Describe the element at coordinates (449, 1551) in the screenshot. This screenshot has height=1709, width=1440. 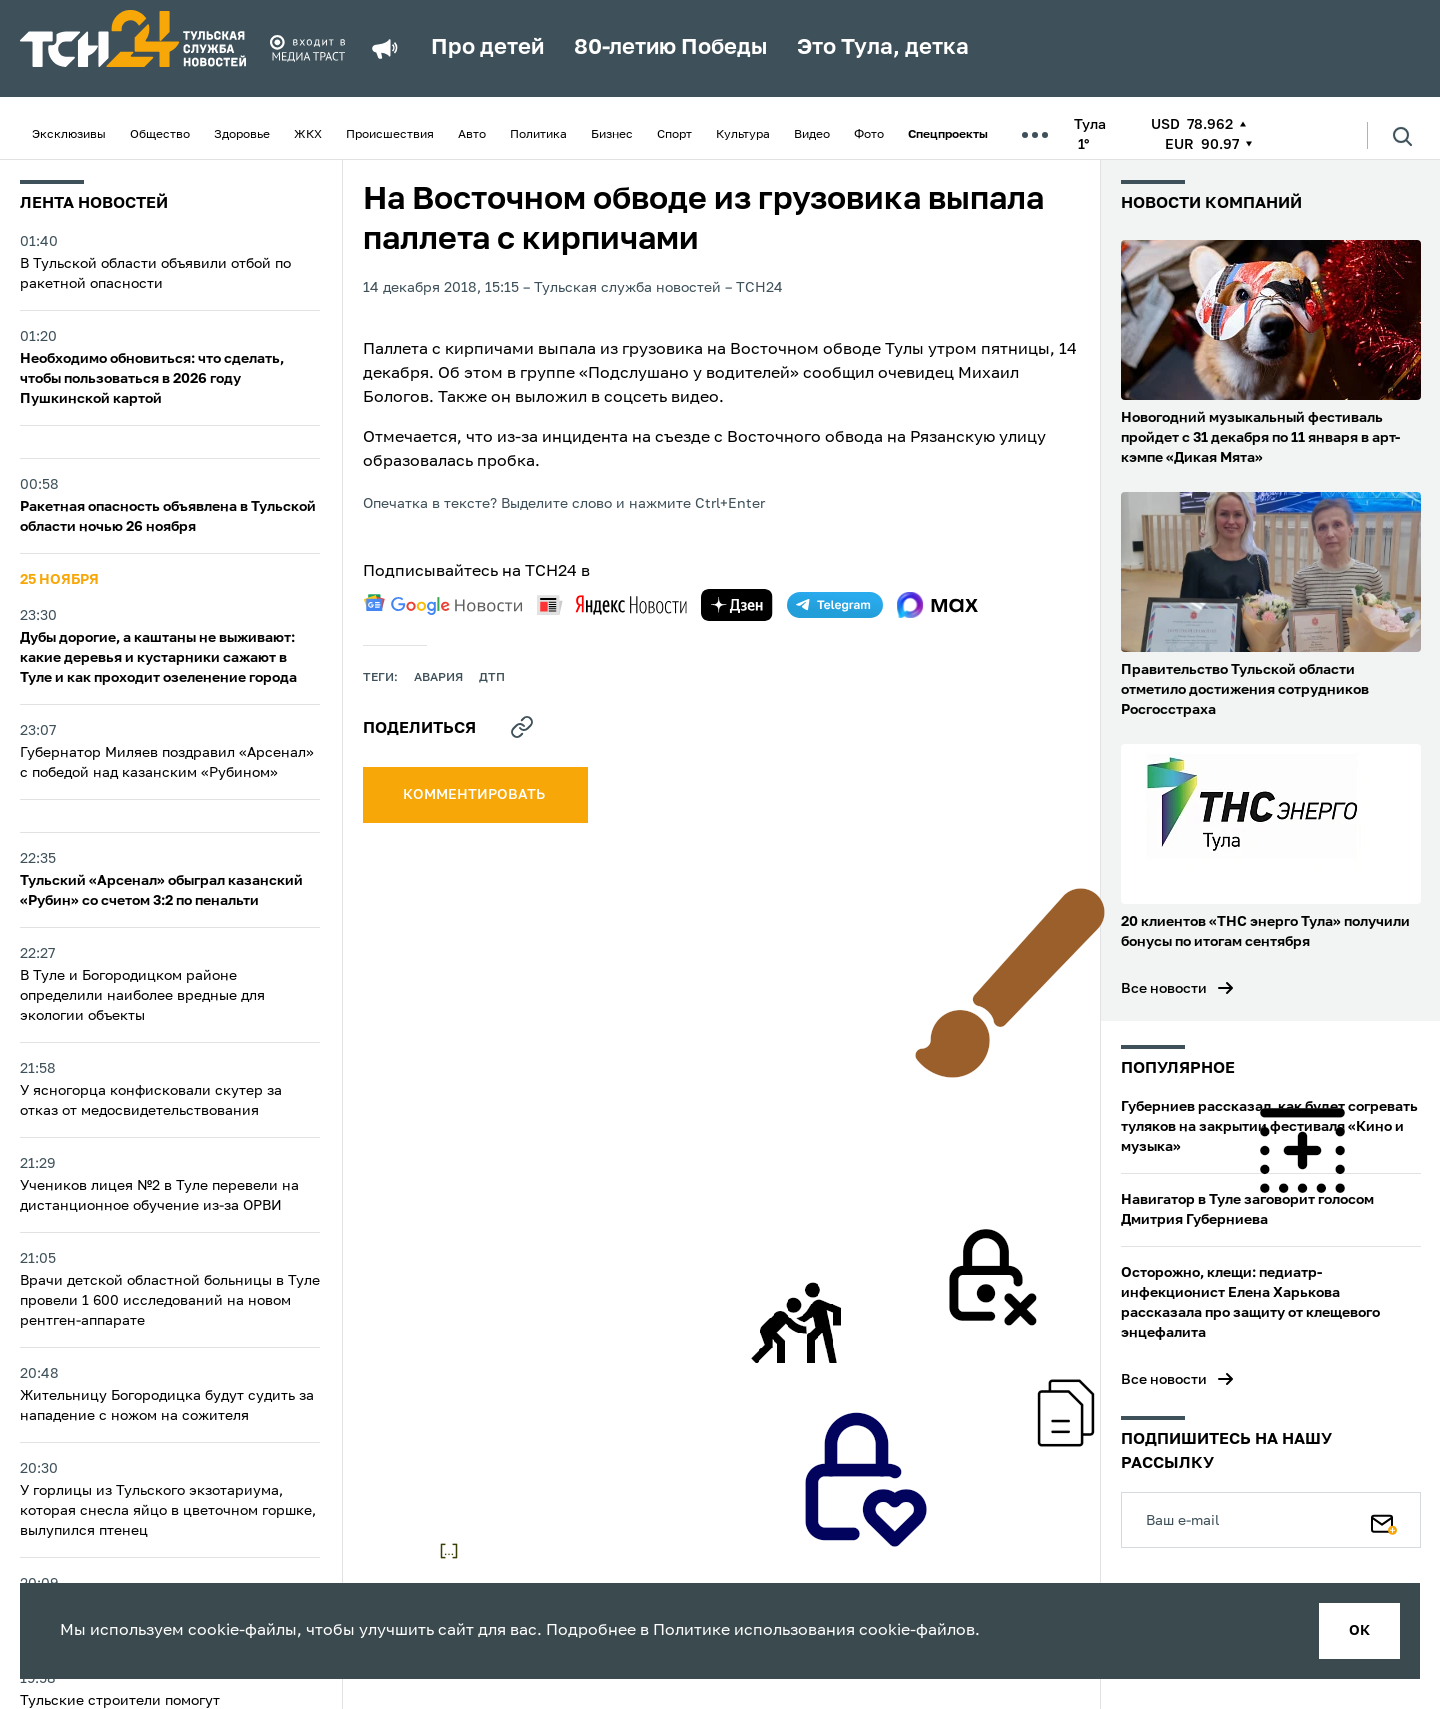
I see `contains or groups related content` at that location.